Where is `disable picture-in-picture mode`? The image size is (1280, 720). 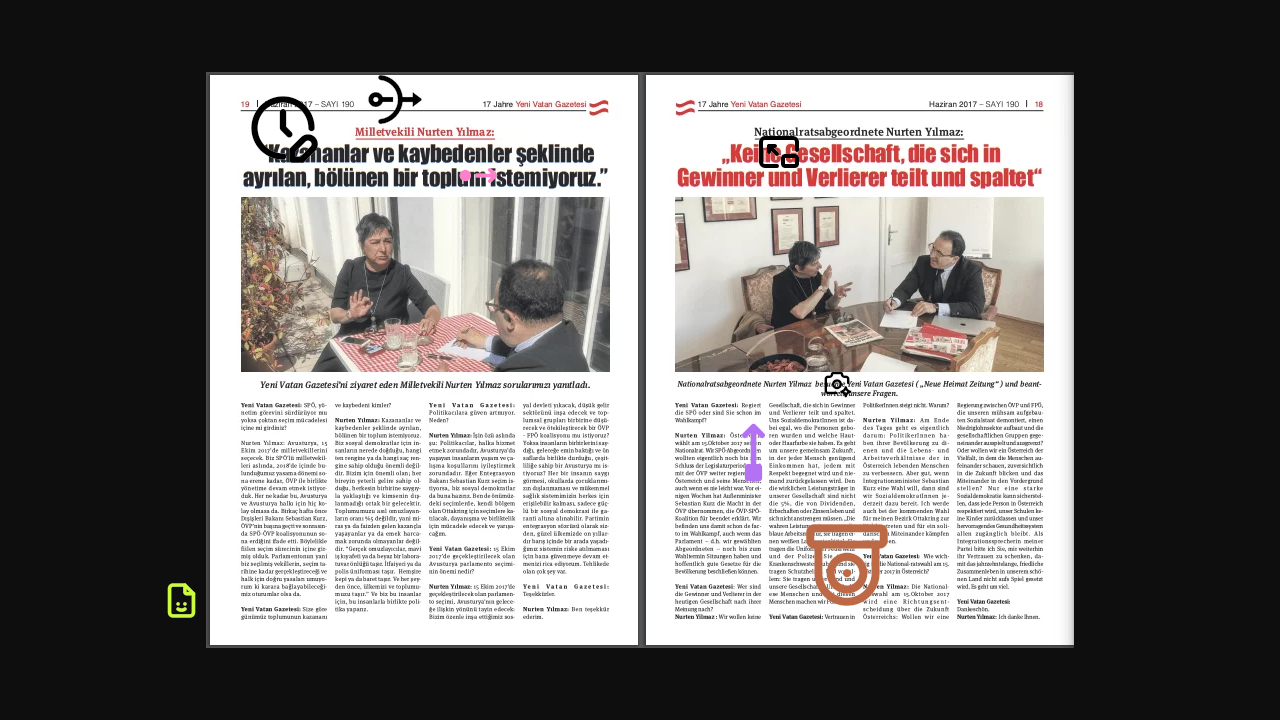
disable picture-in-picture mode is located at coordinates (779, 152).